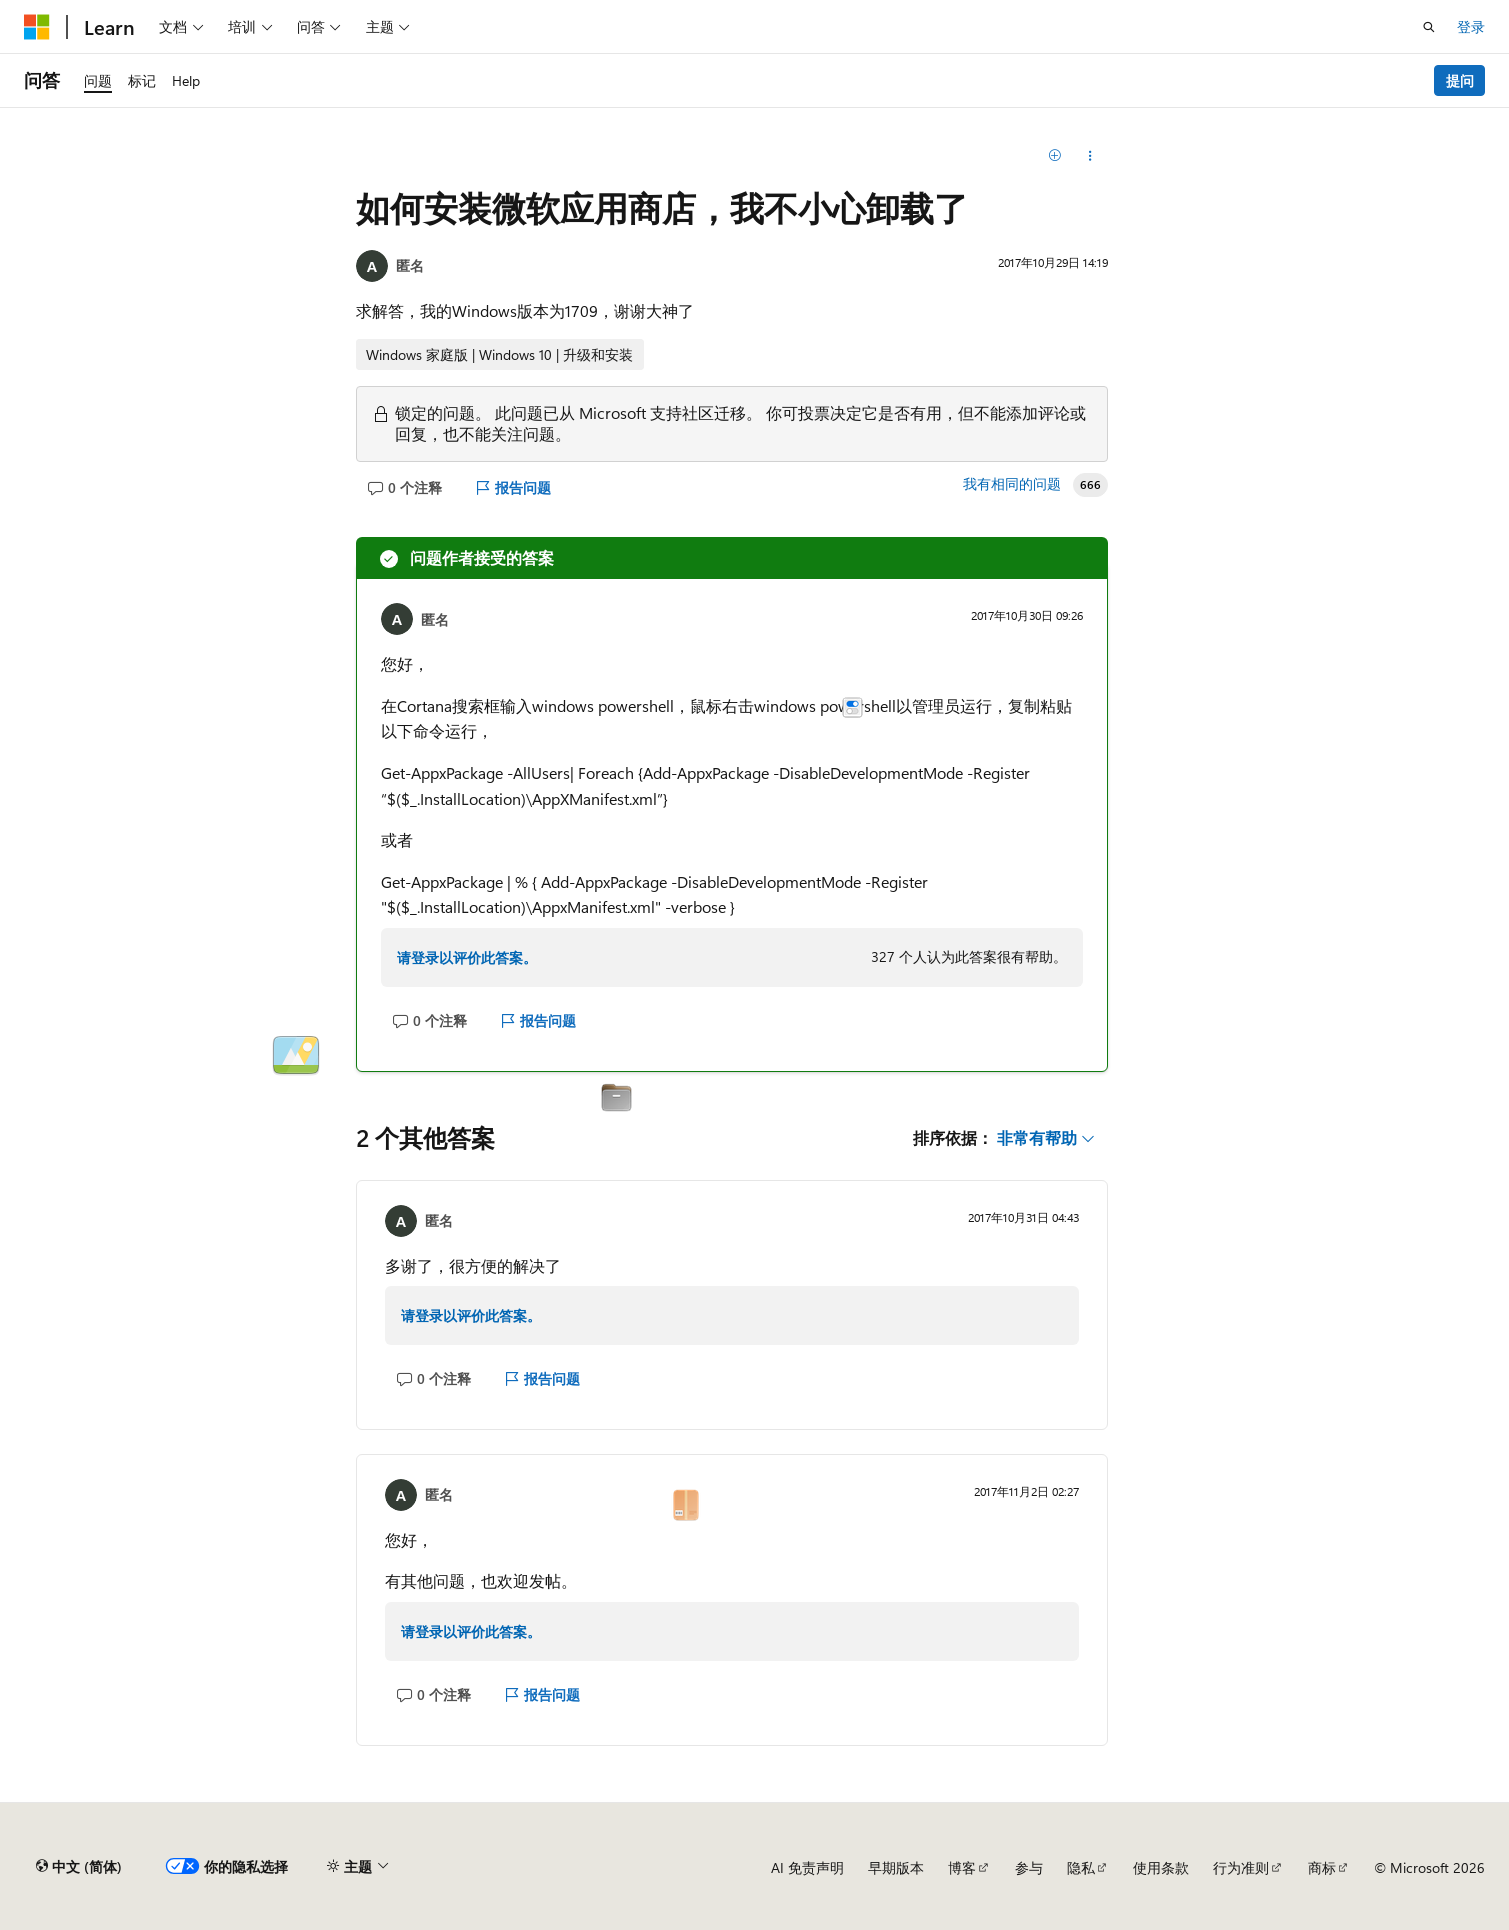  Describe the element at coordinates (852, 707) in the screenshot. I see `open gnome tweaks application` at that location.